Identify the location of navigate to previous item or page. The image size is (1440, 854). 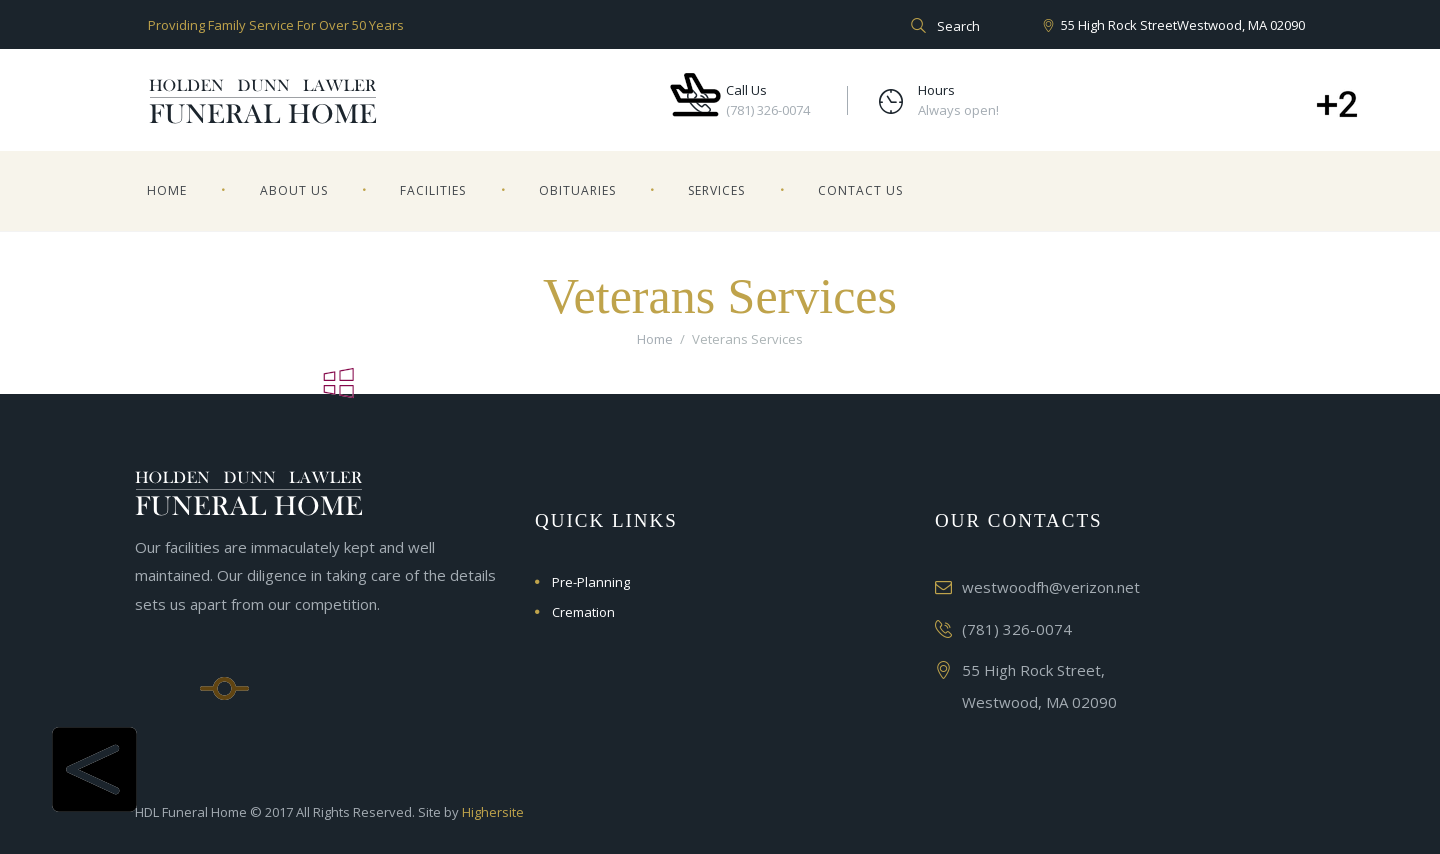
(94, 769).